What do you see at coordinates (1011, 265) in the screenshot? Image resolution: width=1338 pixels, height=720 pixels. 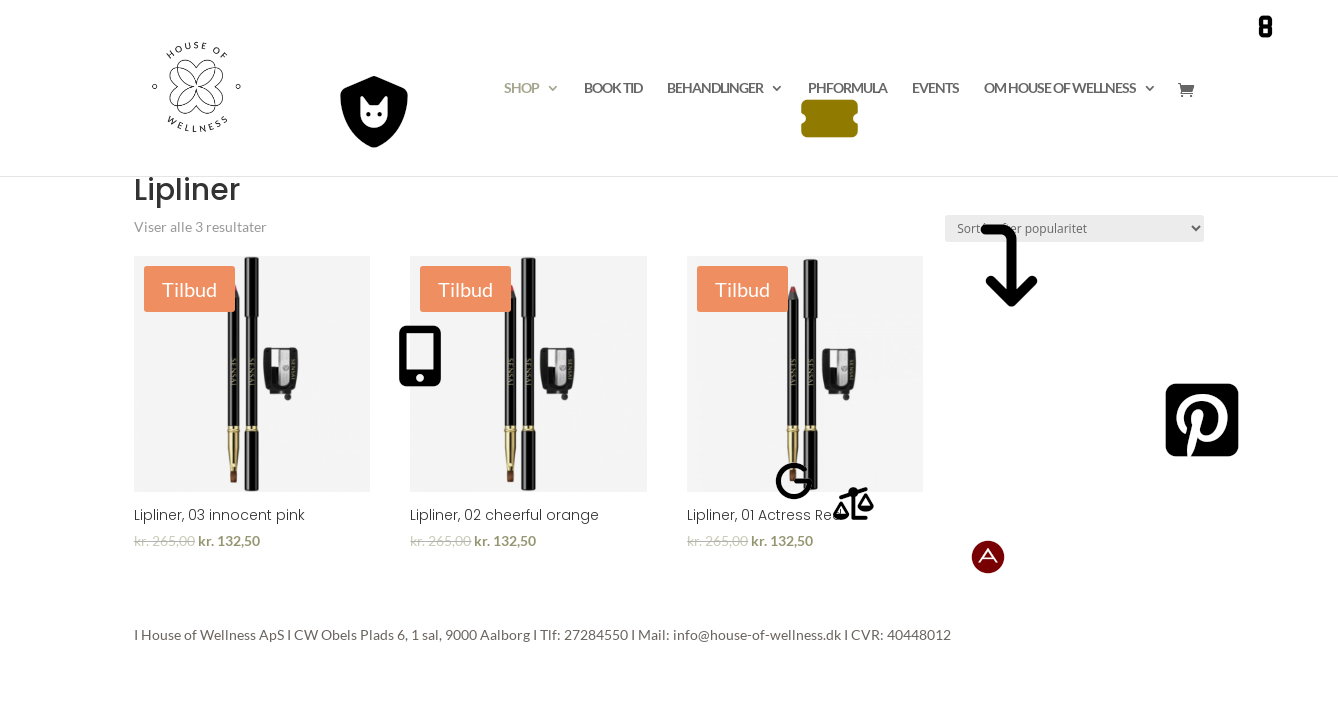 I see `move item down in a list` at bounding box center [1011, 265].